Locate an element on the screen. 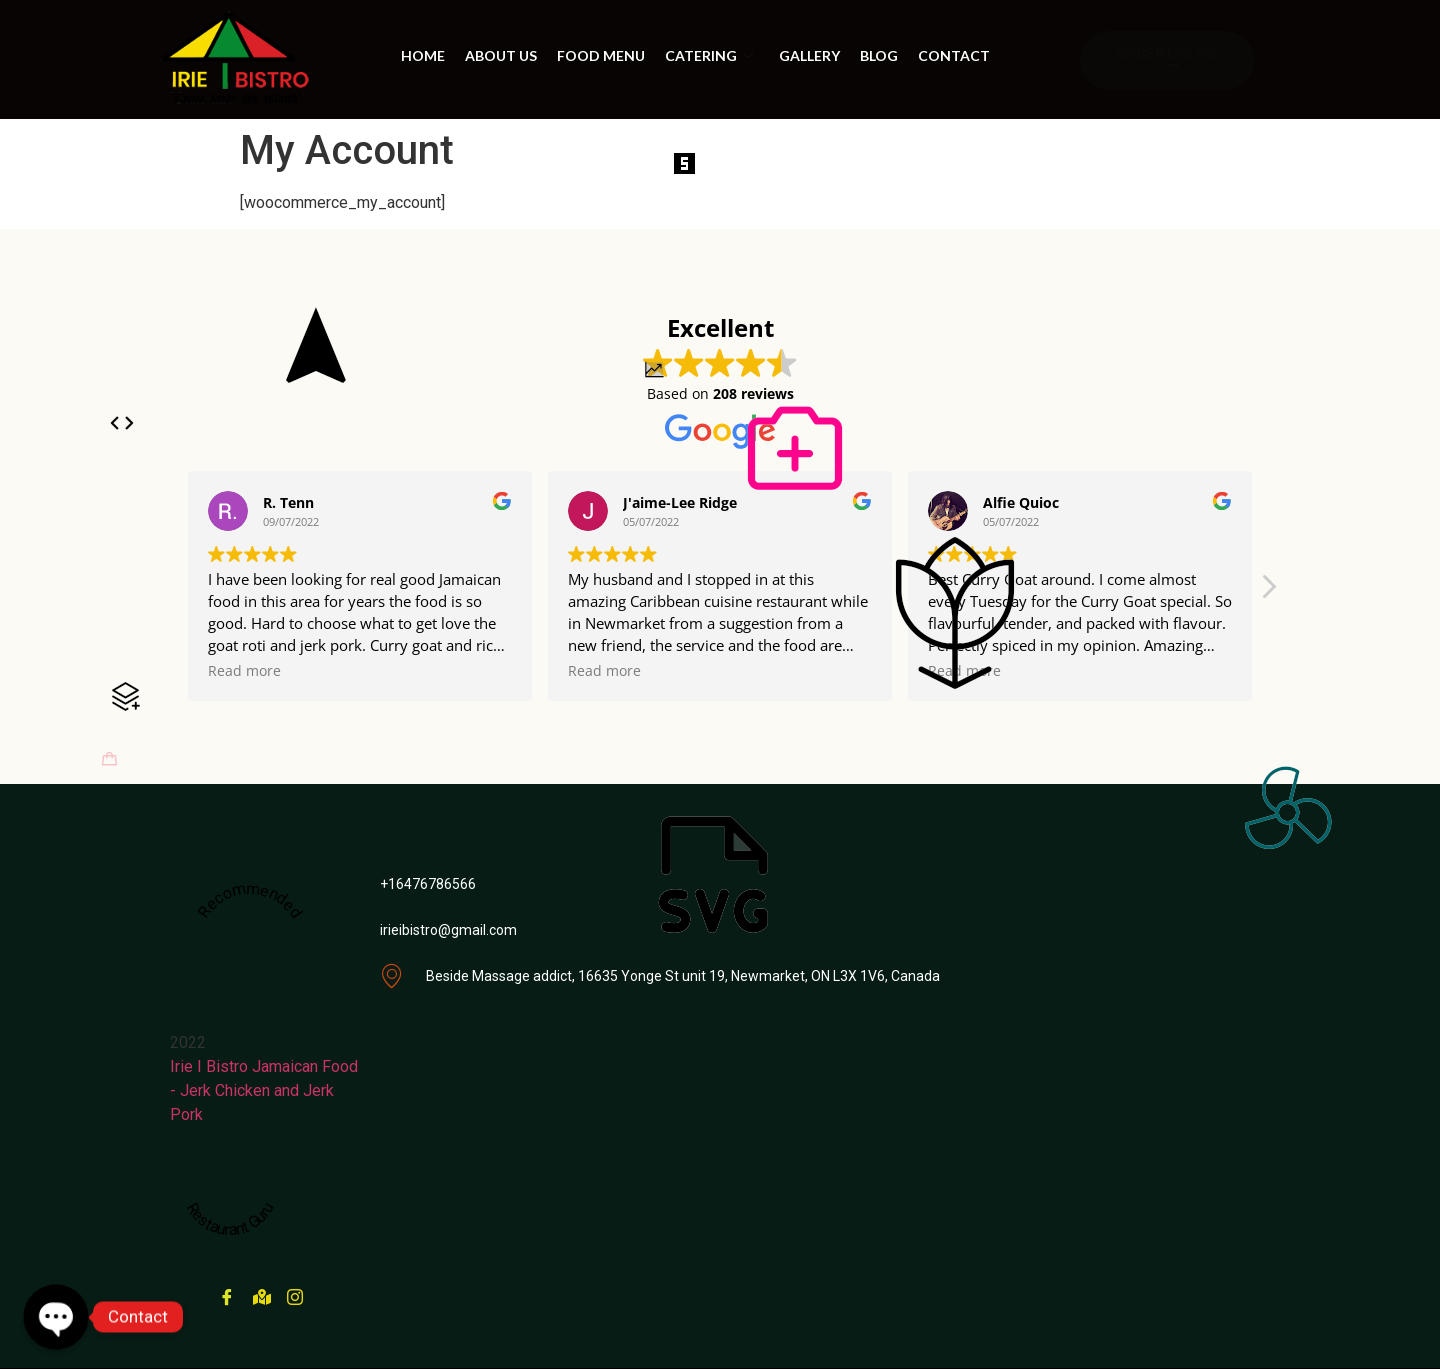 The width and height of the screenshot is (1440, 1369). select image filter or preset number 5 is located at coordinates (684, 163).